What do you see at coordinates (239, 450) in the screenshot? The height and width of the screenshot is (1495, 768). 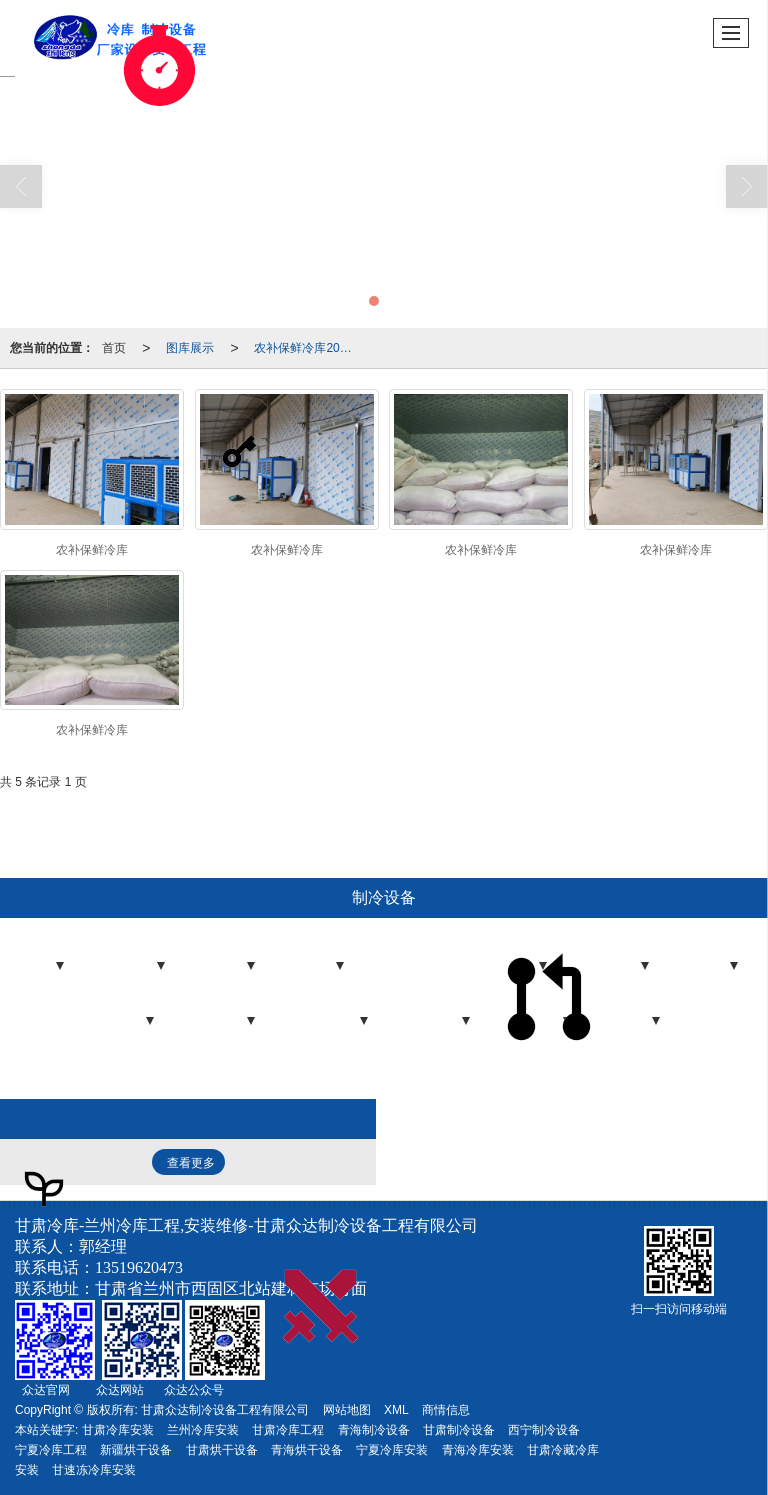 I see `access password or security settings` at bounding box center [239, 450].